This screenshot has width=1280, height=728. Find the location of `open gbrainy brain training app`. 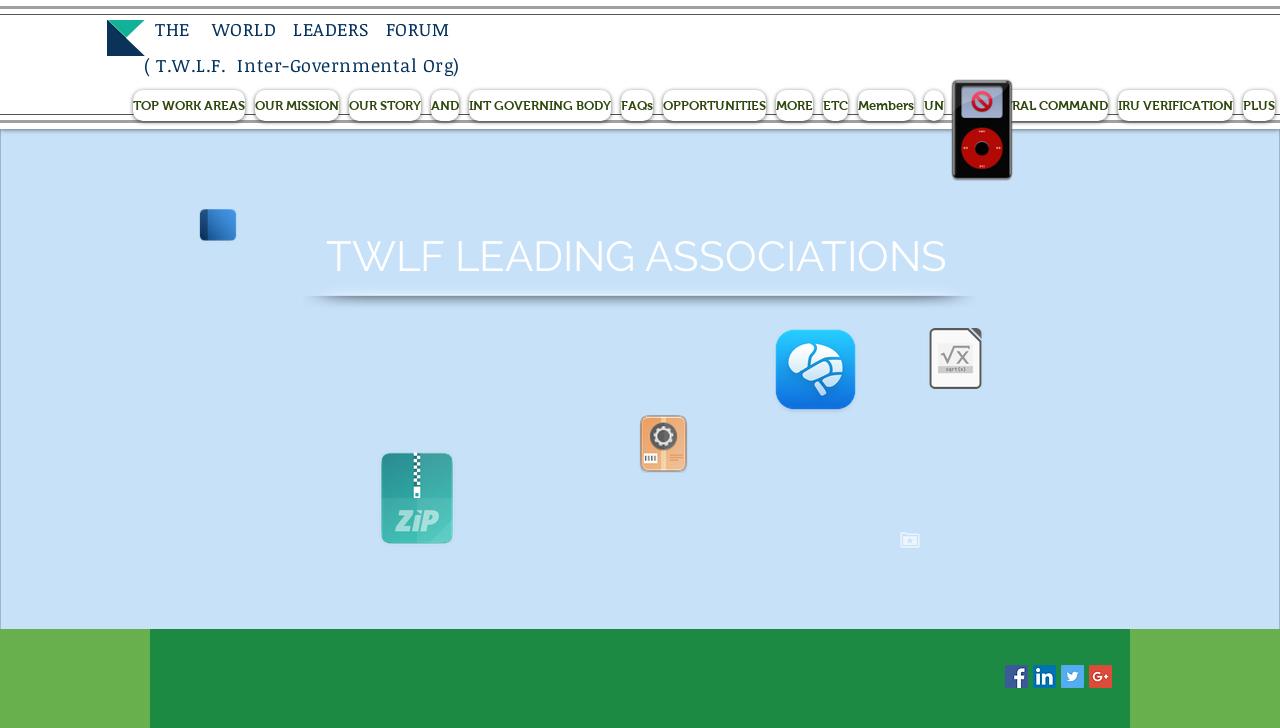

open gbrainy brain training app is located at coordinates (815, 369).